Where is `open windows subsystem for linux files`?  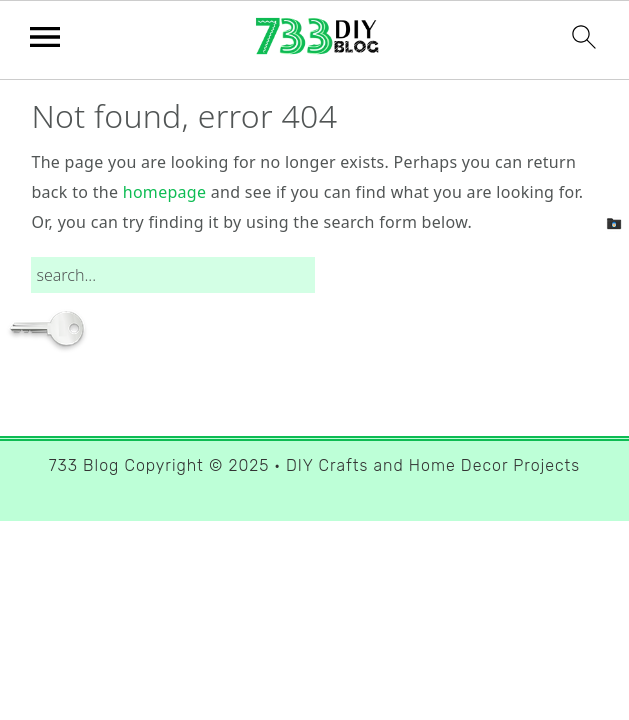 open windows subsystem for linux files is located at coordinates (614, 224).